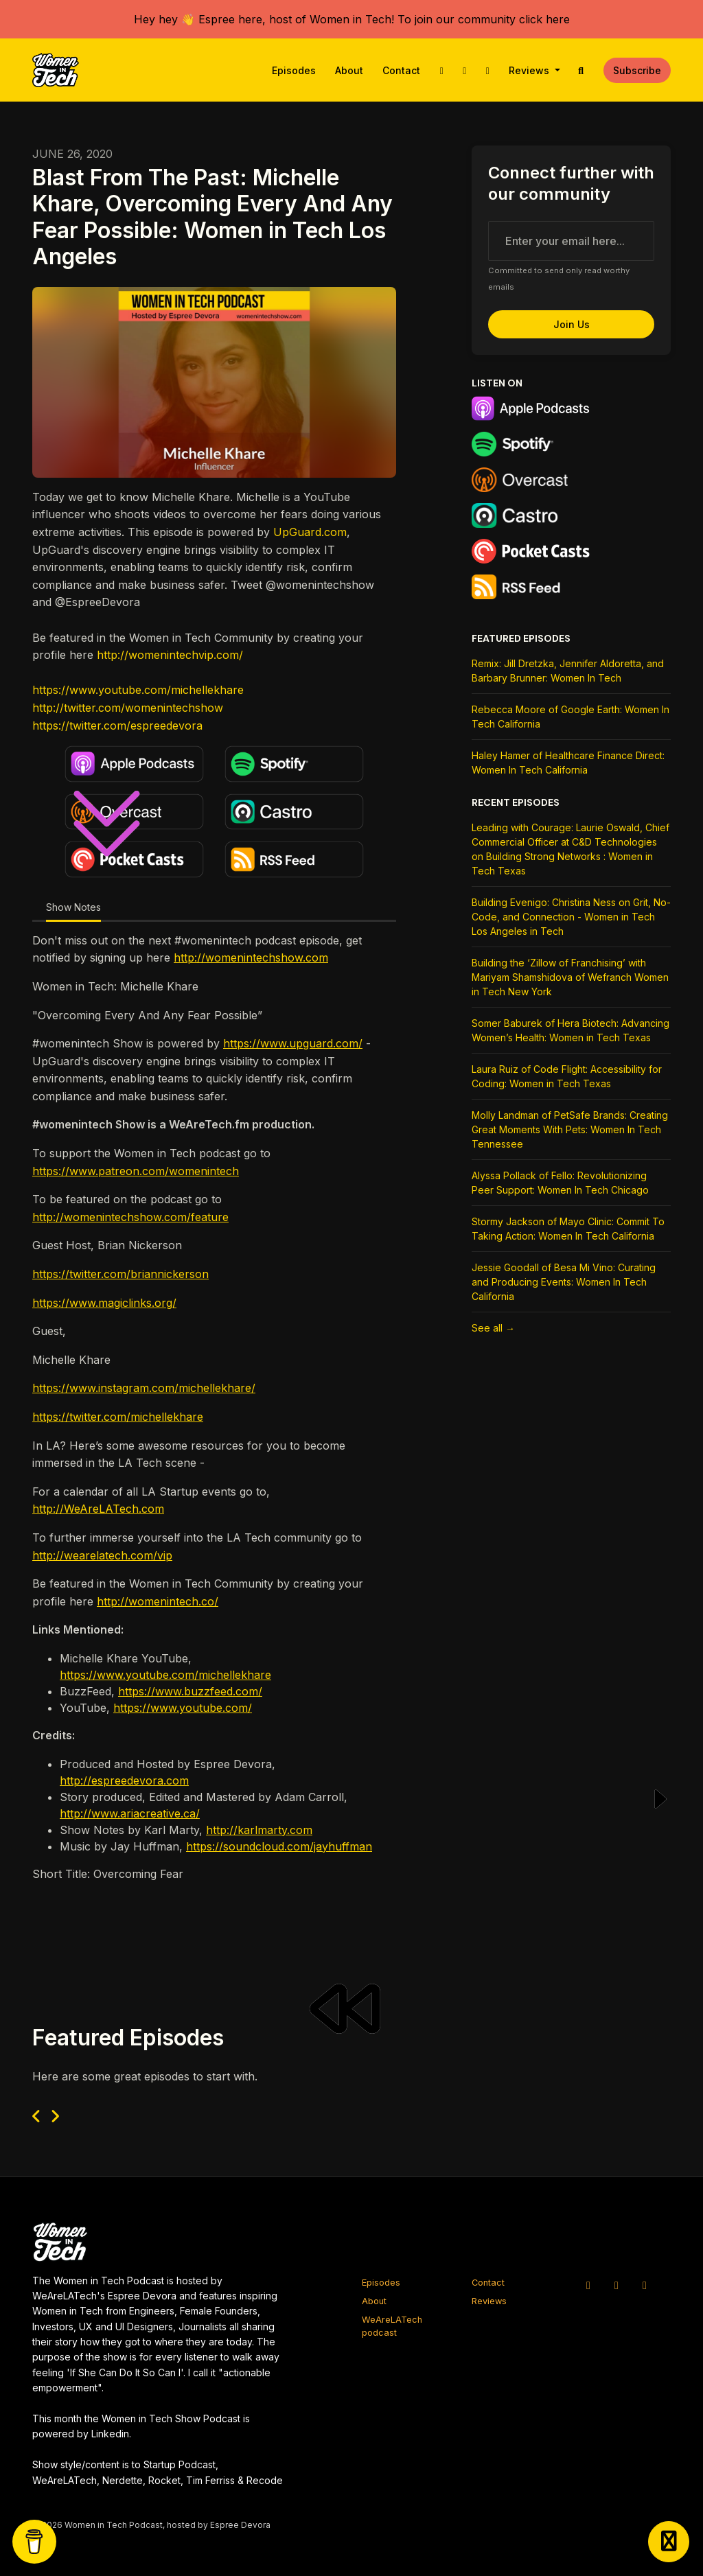  What do you see at coordinates (106, 820) in the screenshot?
I see `expand content or show more items` at bounding box center [106, 820].